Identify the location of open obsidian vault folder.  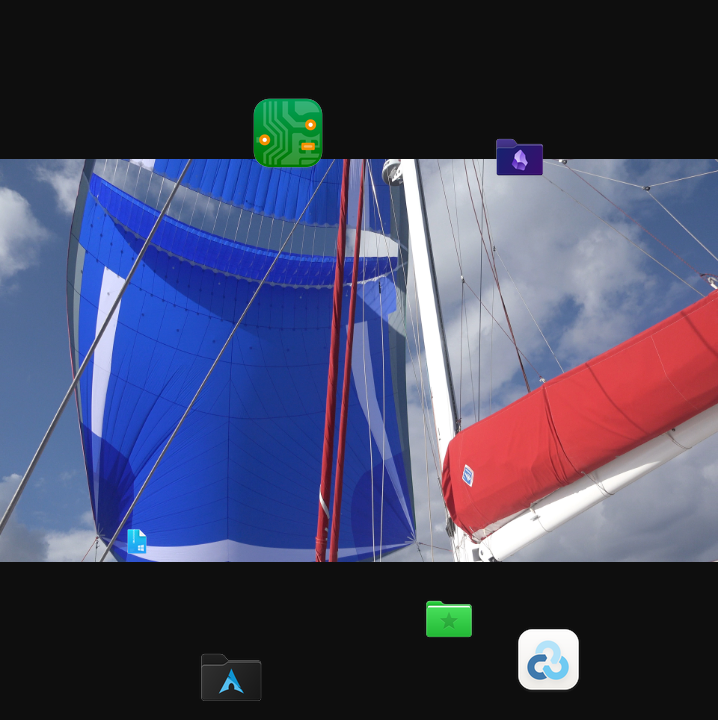
(519, 158).